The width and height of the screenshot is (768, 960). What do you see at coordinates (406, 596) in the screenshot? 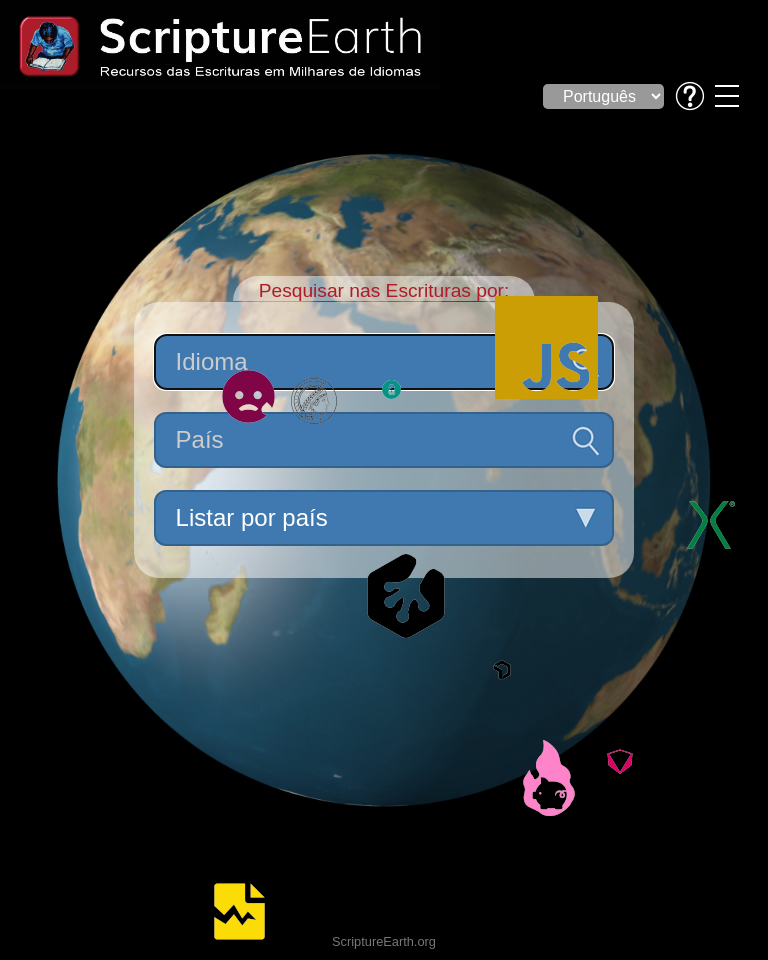
I see `link to Treehouse learning platform` at bounding box center [406, 596].